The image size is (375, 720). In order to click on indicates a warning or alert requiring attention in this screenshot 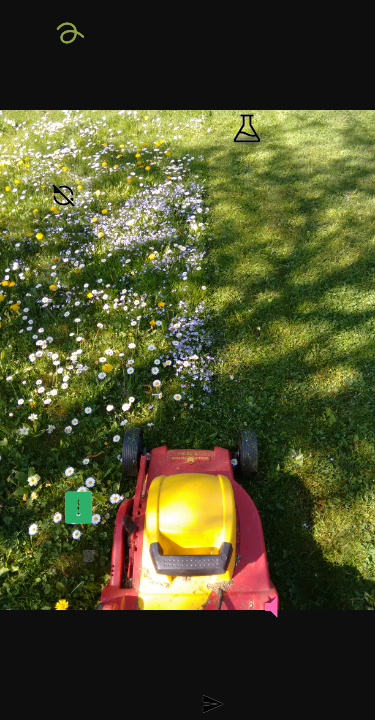, I will do `click(78, 507)`.